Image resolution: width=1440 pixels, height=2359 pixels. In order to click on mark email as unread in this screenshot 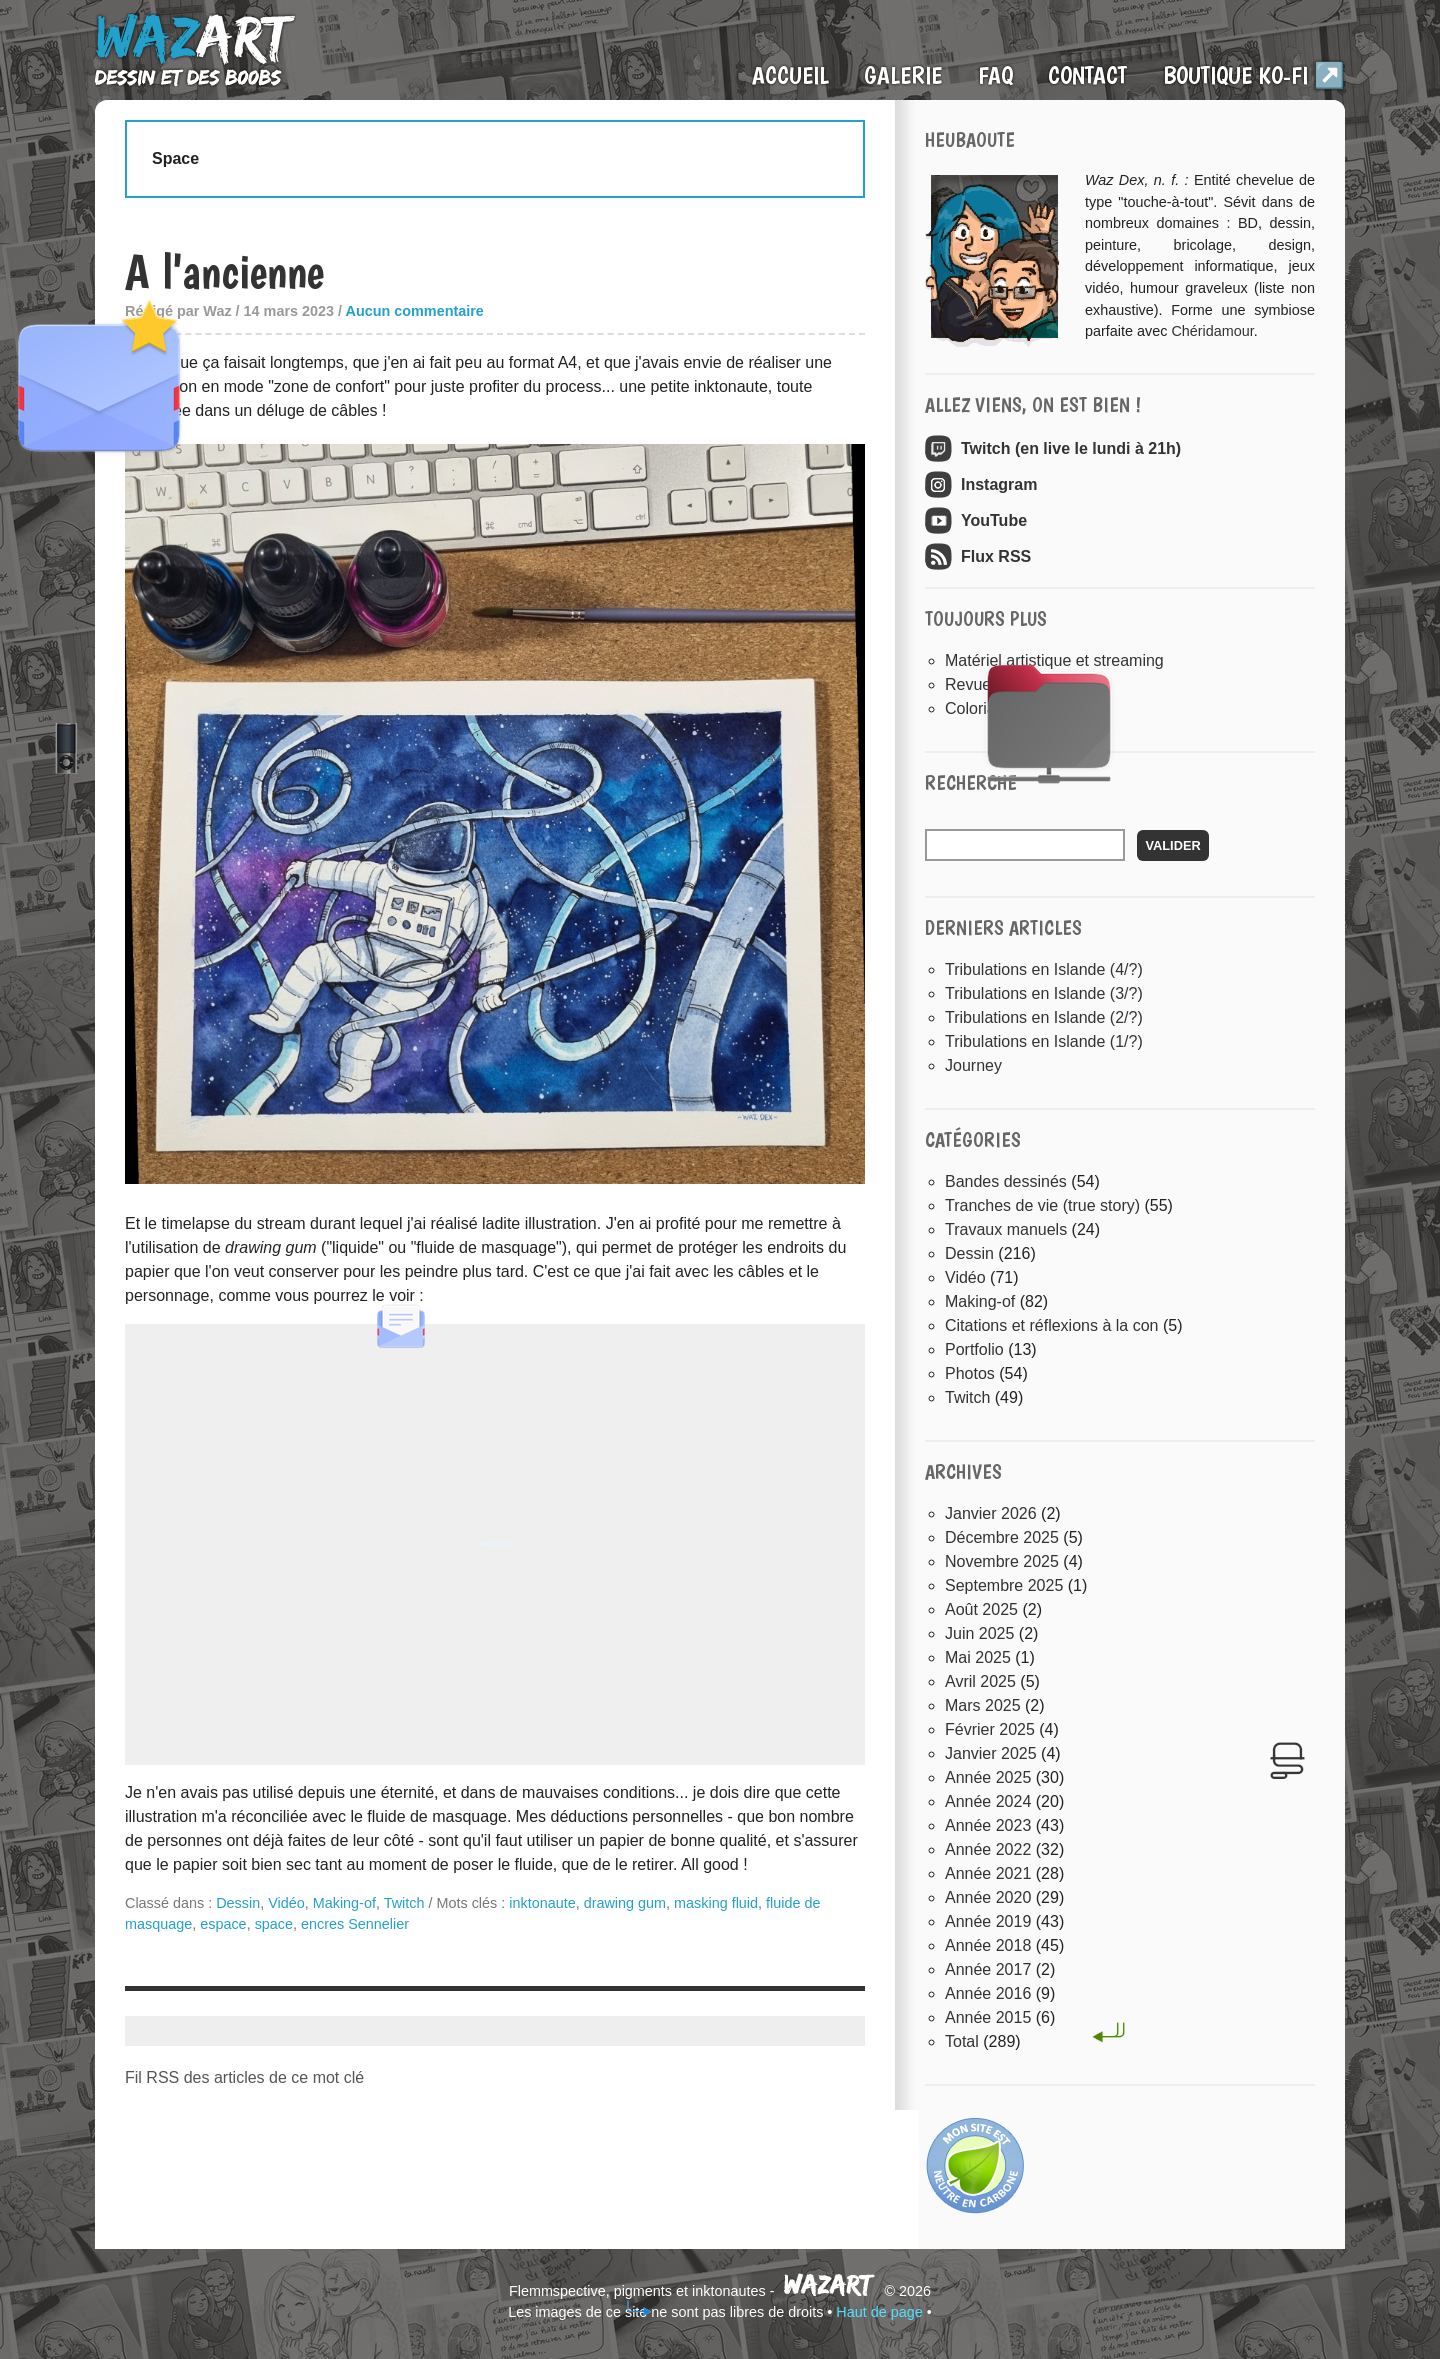, I will do `click(99, 388)`.